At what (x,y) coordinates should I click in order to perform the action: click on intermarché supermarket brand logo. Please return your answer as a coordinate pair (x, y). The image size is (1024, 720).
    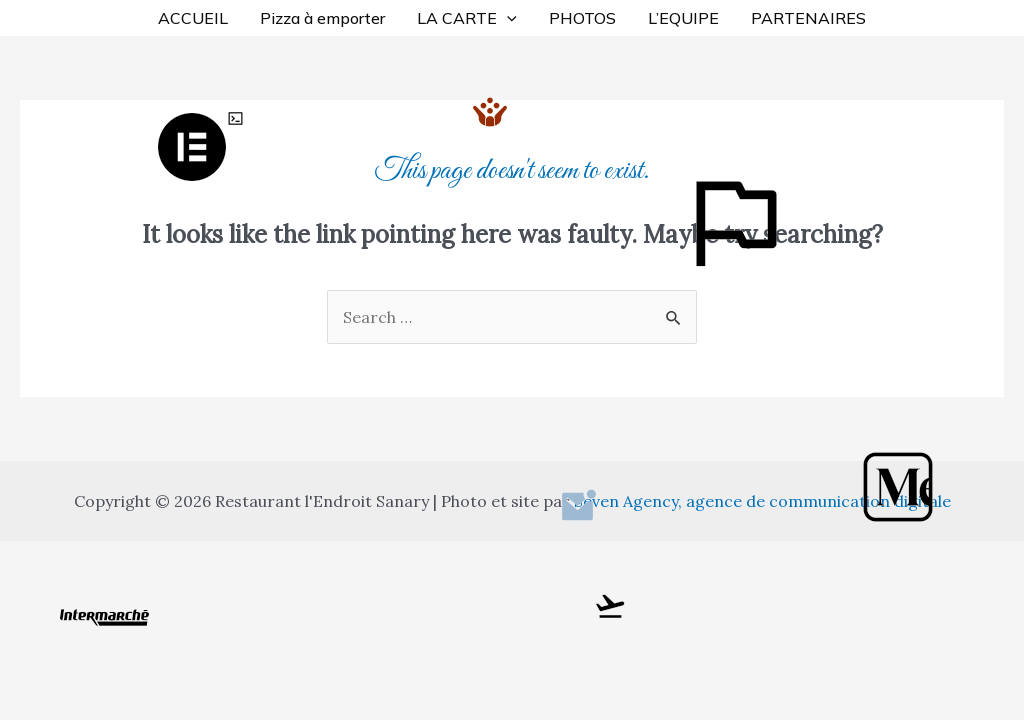
    Looking at the image, I should click on (104, 617).